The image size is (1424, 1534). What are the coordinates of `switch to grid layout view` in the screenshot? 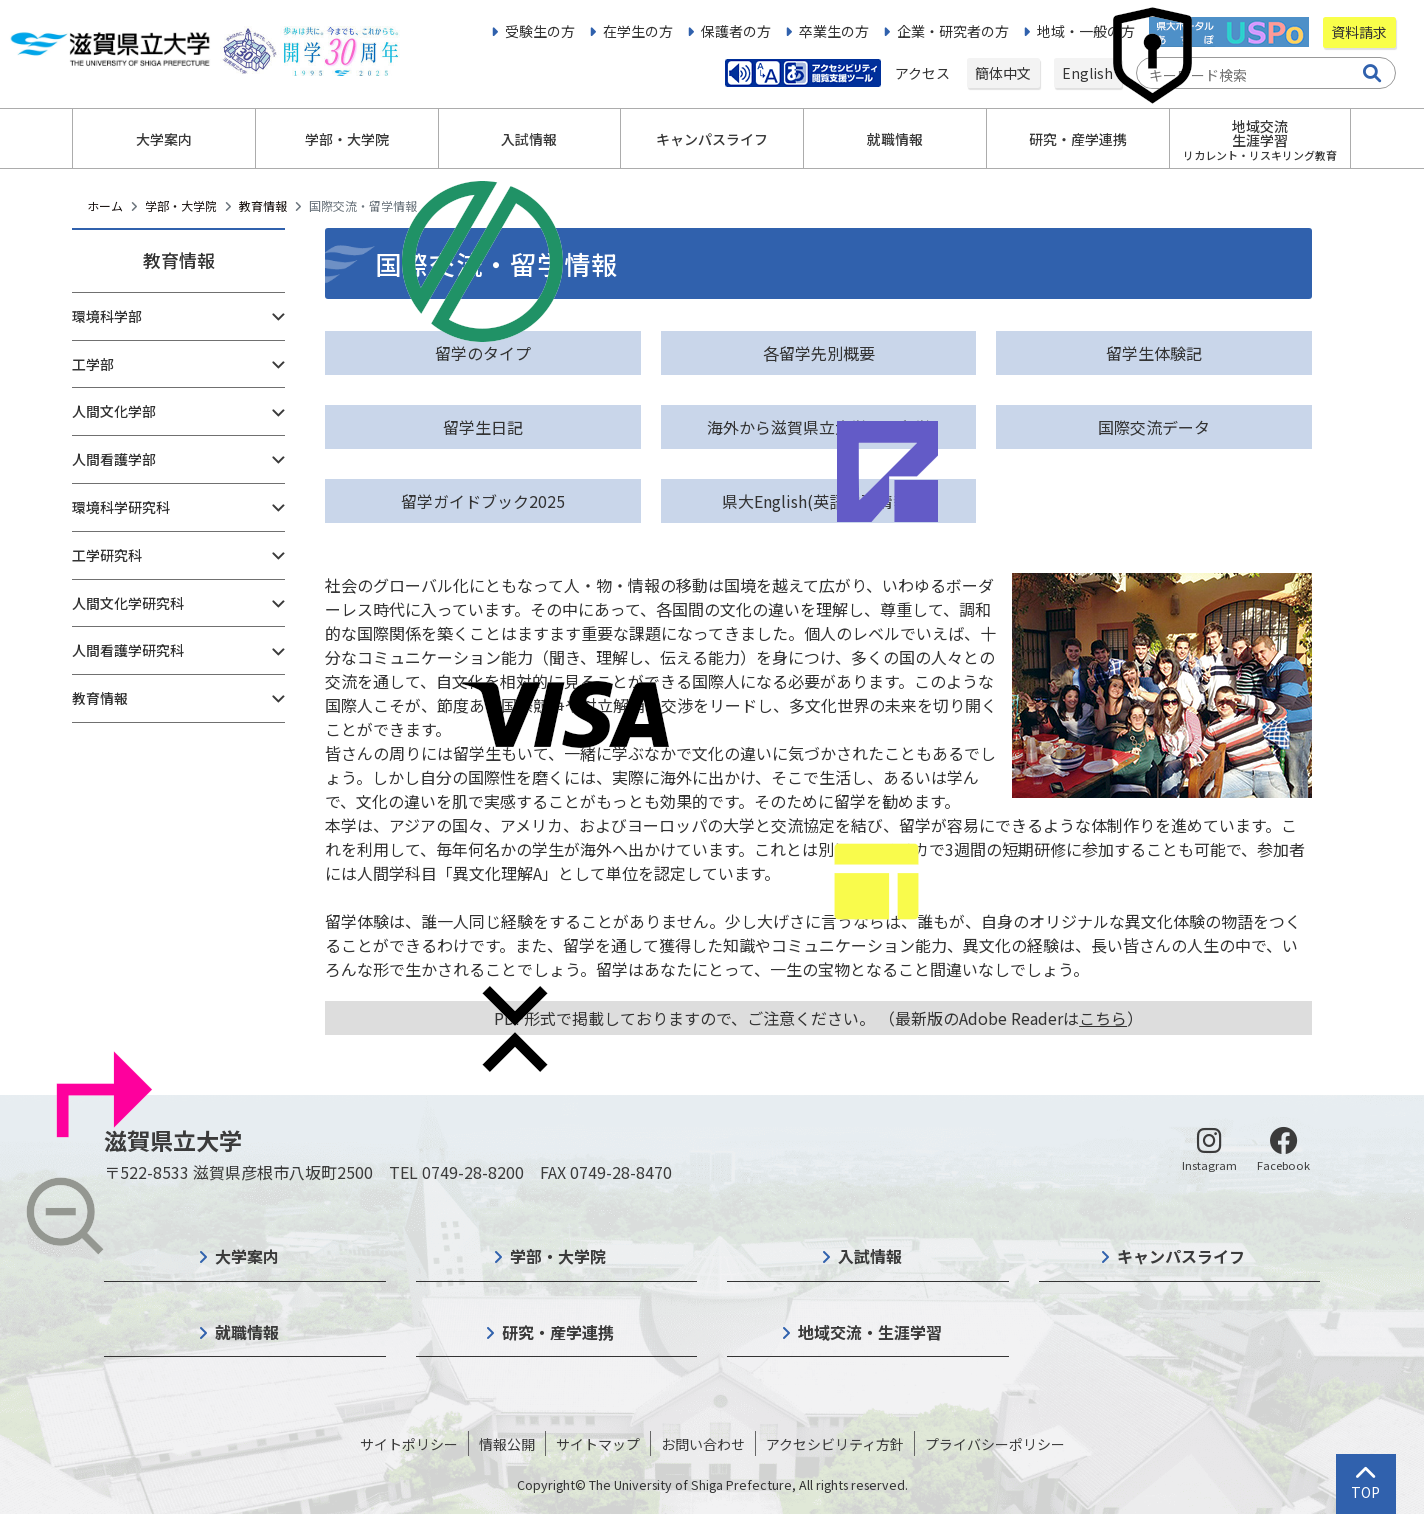 It's located at (876, 881).